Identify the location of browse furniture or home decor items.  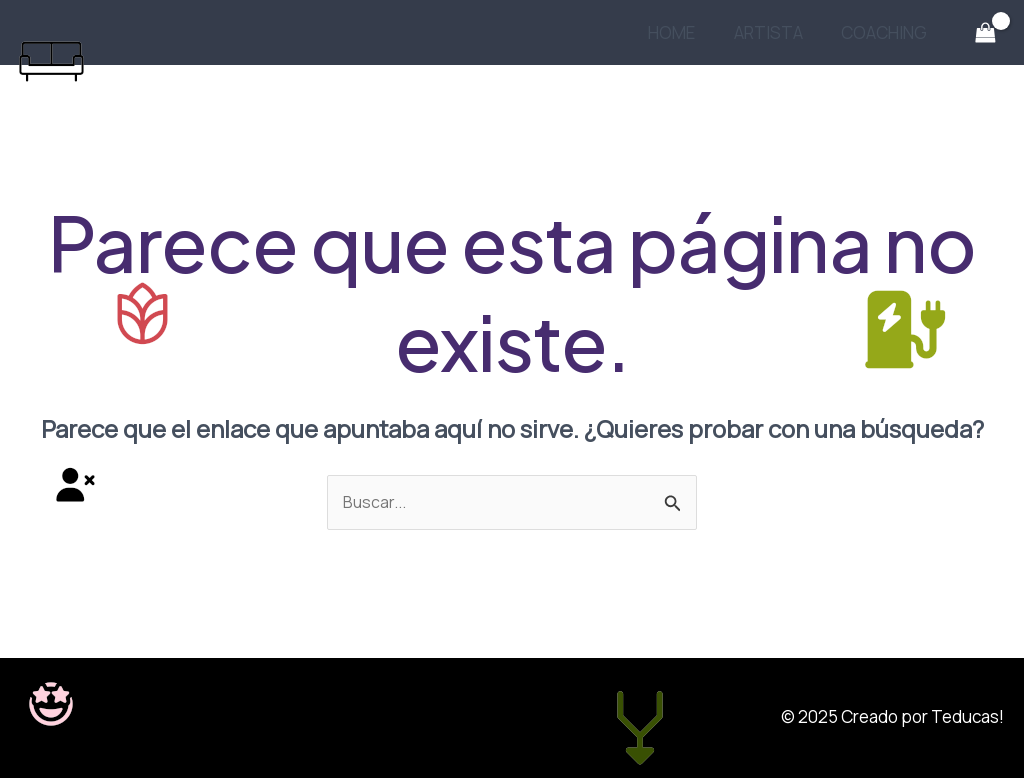
(51, 60).